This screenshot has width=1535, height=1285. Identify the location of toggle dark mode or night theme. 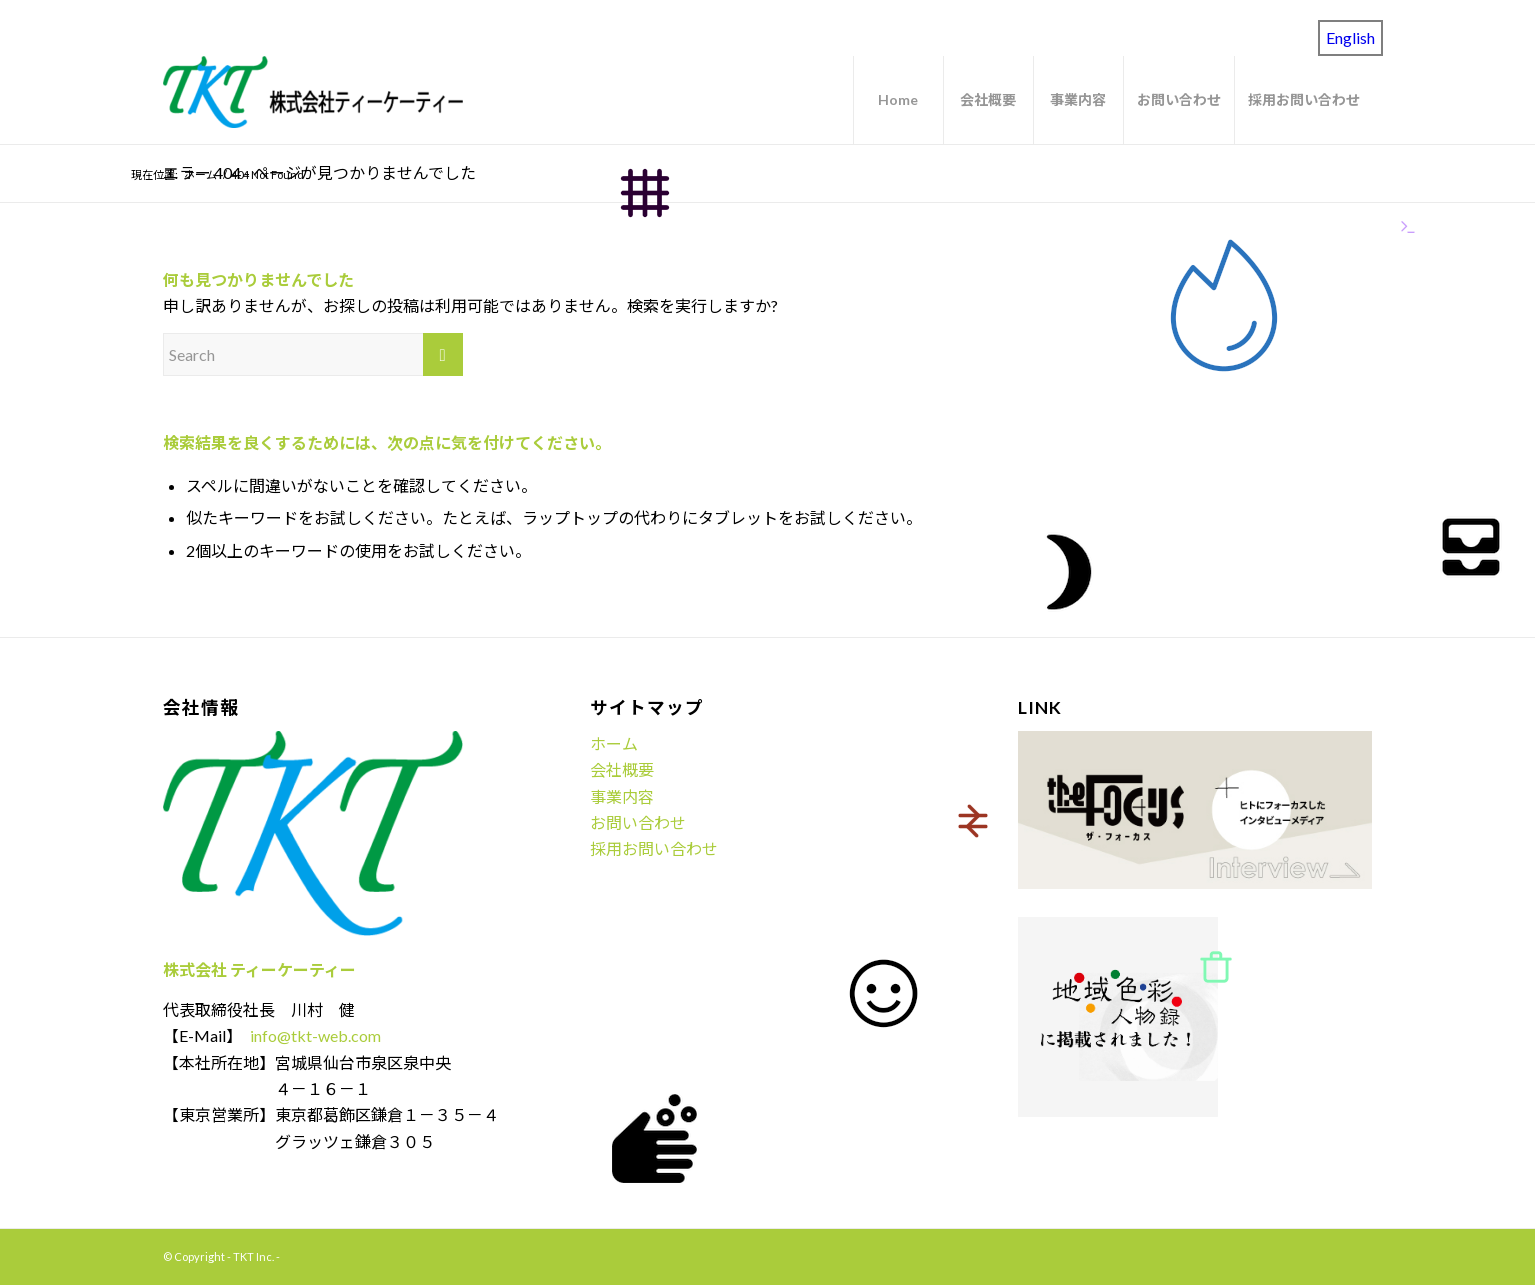
(1065, 572).